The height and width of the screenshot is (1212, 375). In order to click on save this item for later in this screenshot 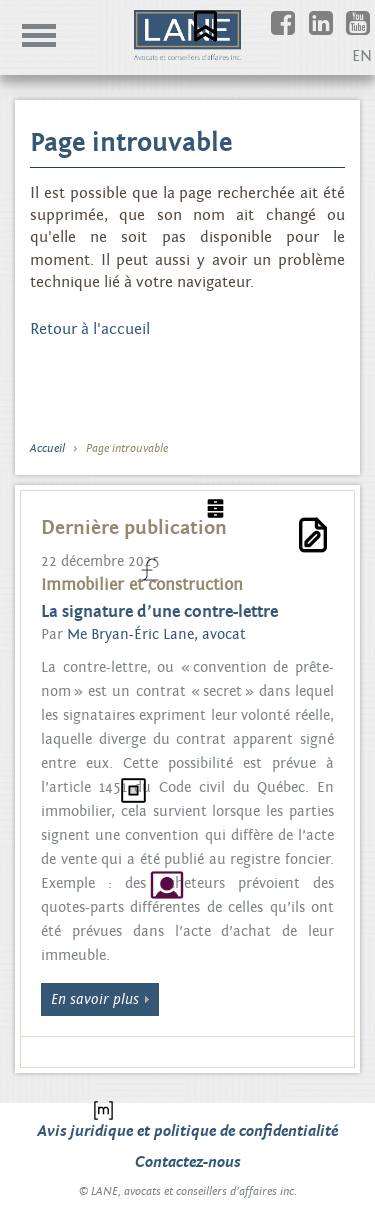, I will do `click(205, 25)`.